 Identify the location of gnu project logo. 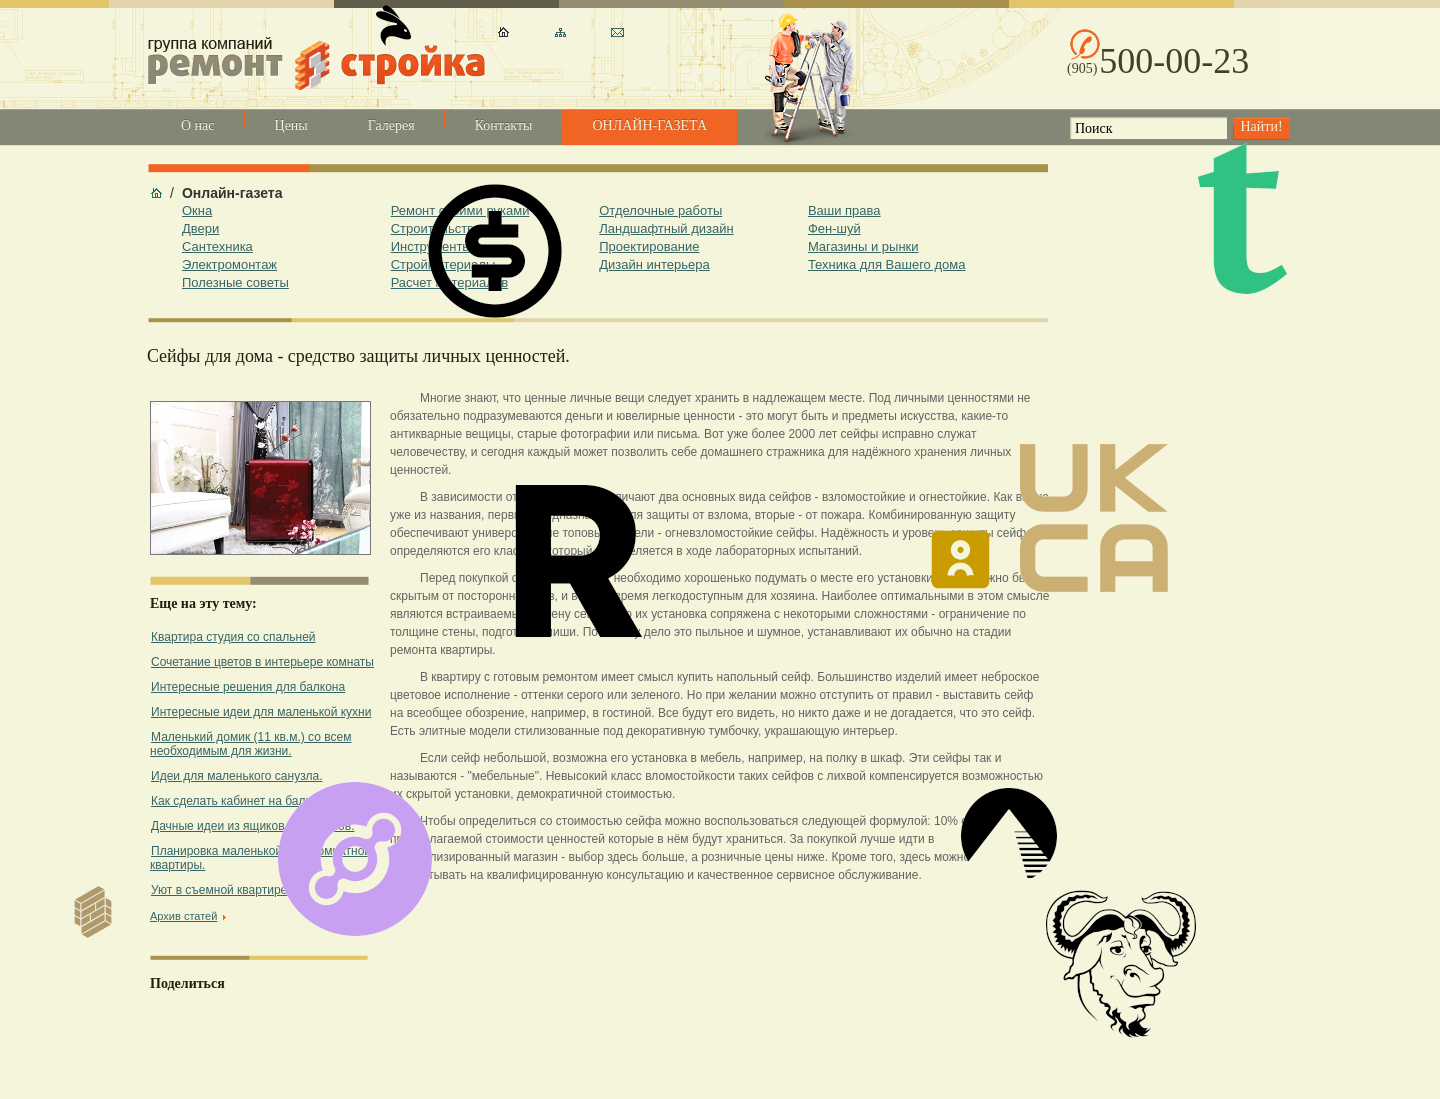
(1121, 964).